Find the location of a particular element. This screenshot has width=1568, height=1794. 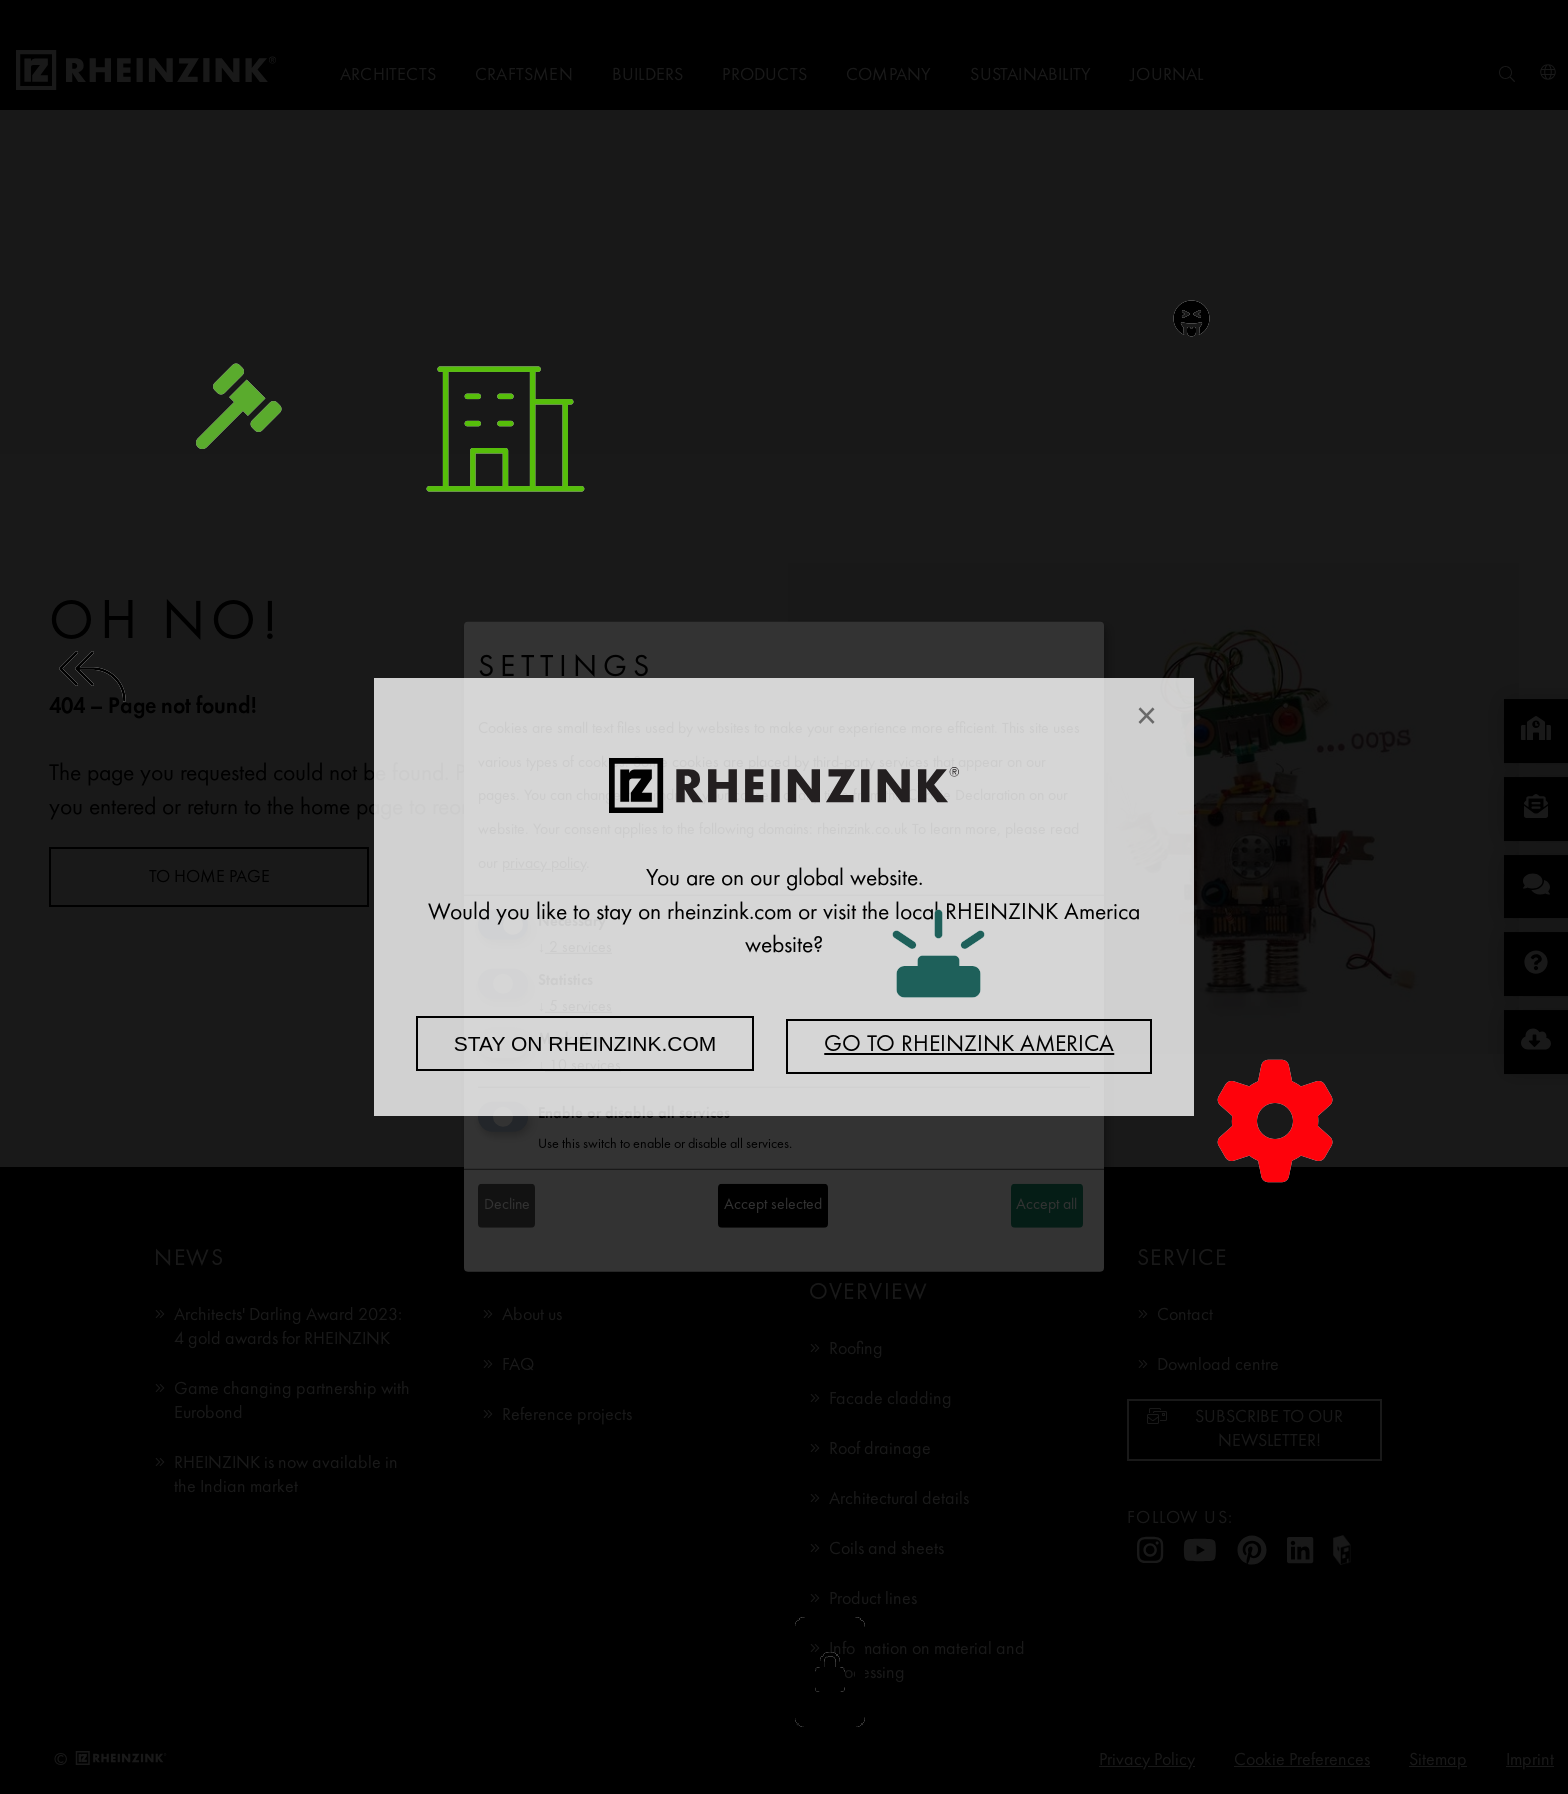

access legal or court-related information is located at coordinates (236, 409).